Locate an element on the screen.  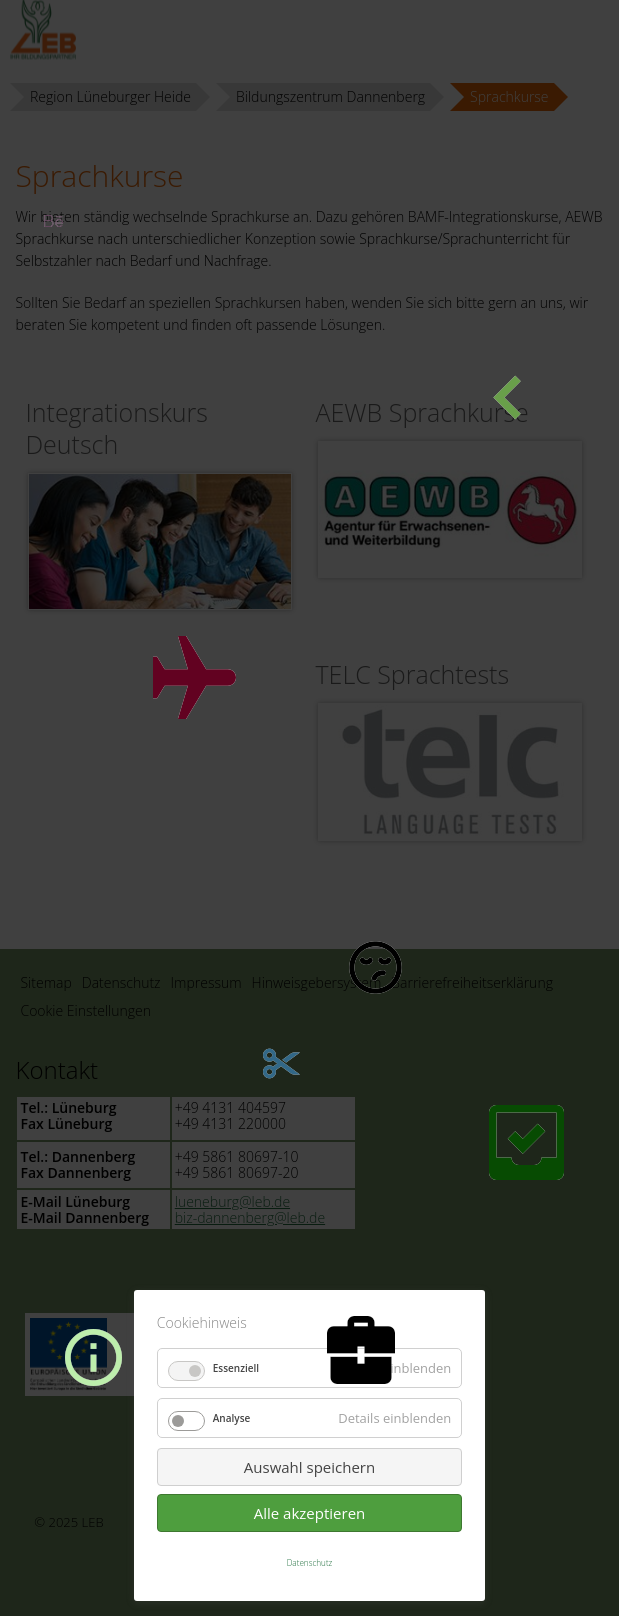
cut selected content to clipboard is located at coordinates (281, 1063).